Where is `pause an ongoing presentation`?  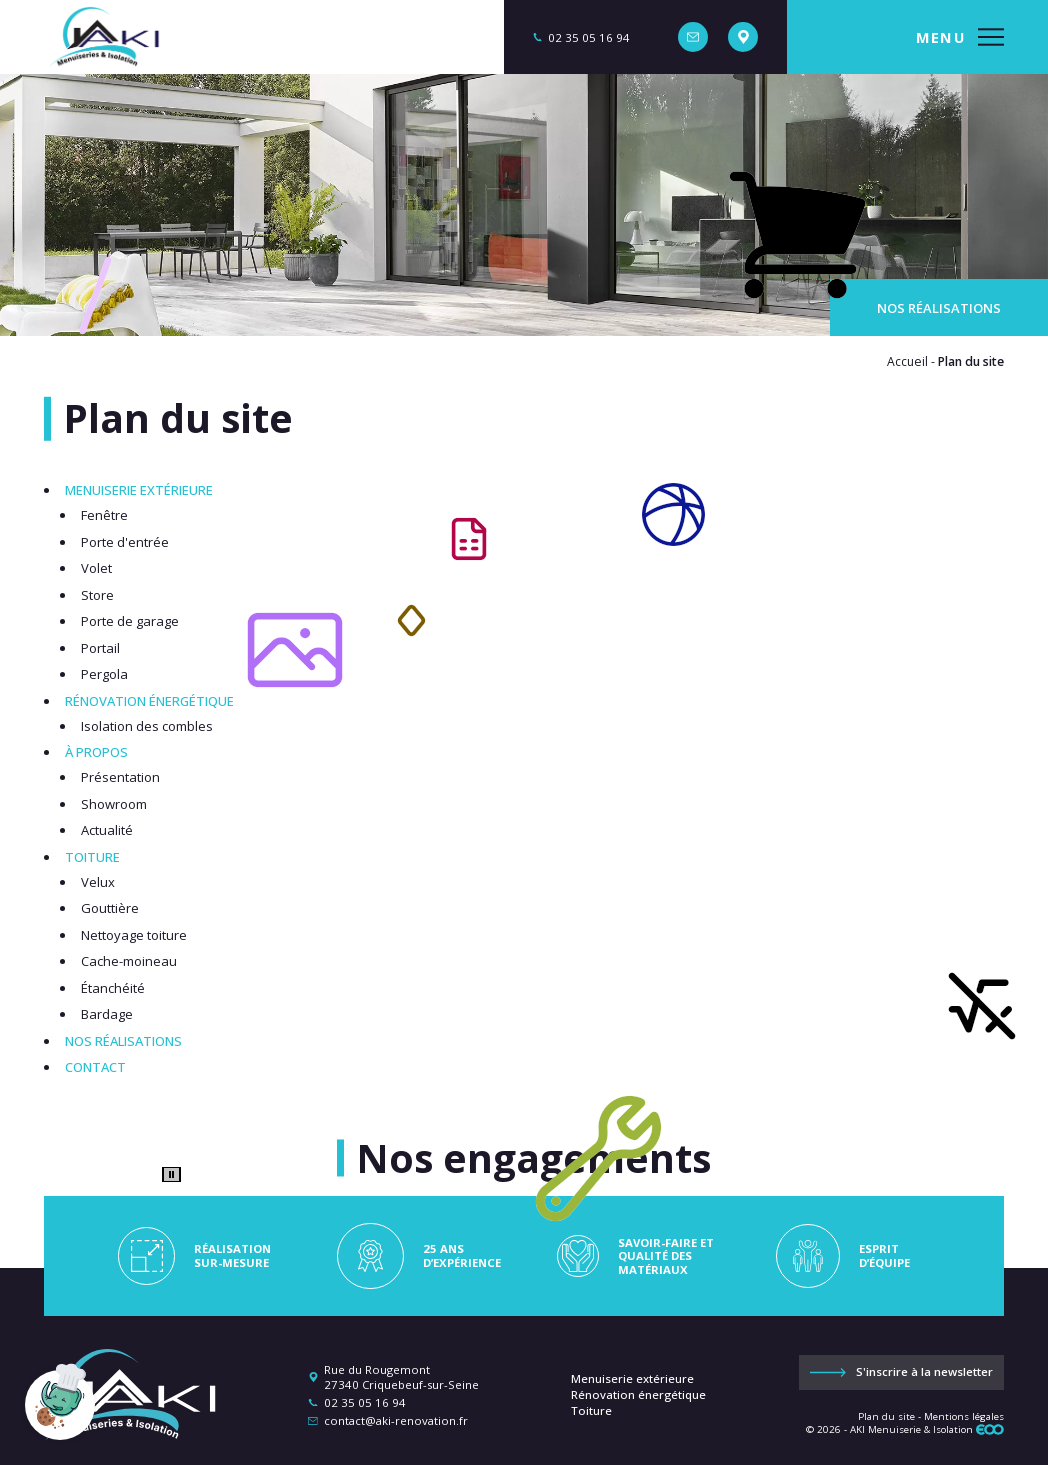
pause an ongoing presentation is located at coordinates (171, 1174).